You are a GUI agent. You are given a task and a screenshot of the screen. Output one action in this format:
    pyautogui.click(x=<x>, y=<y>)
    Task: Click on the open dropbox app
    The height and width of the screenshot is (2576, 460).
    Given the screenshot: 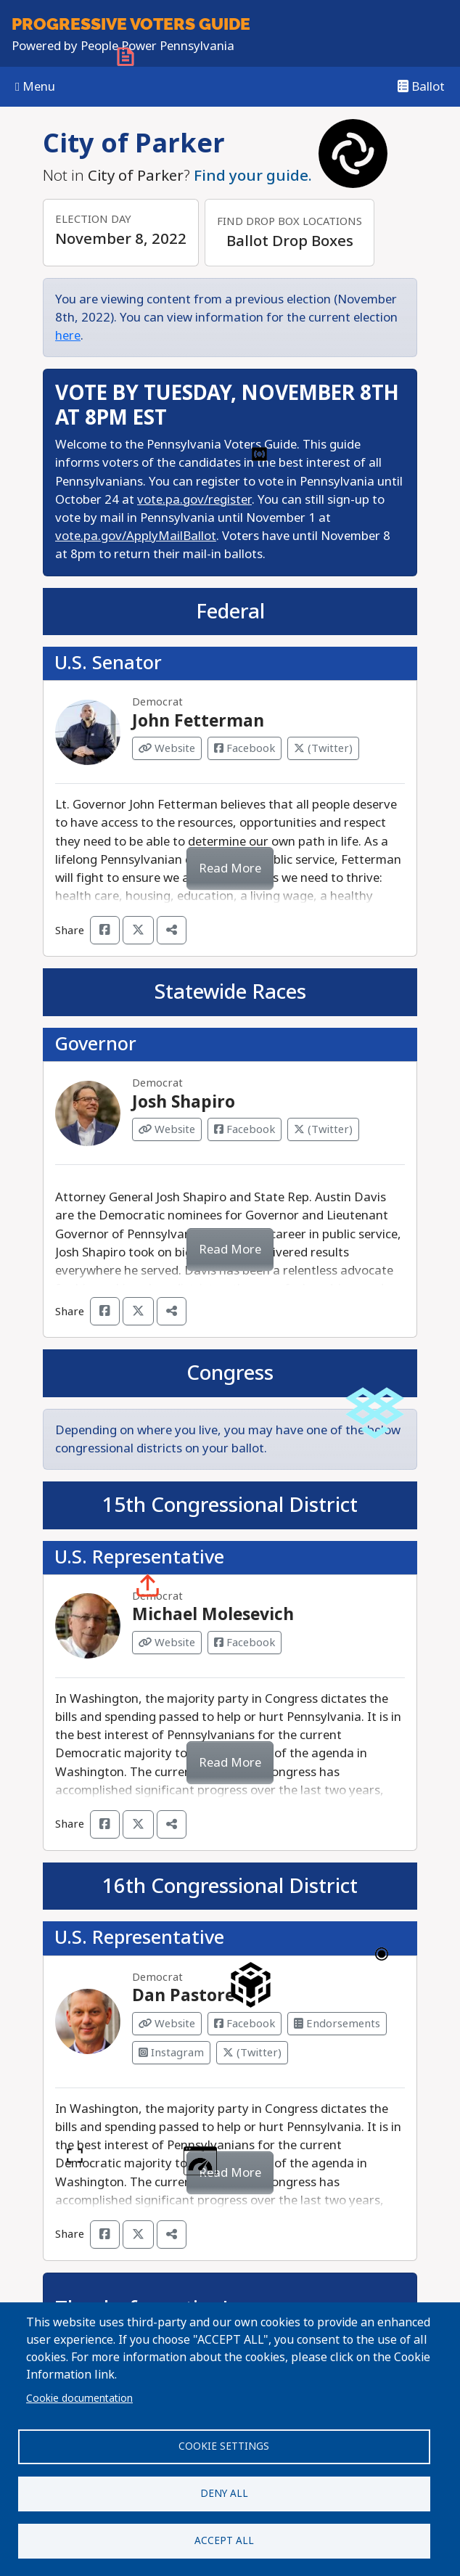 What is the action you would take?
    pyautogui.click(x=374, y=1411)
    